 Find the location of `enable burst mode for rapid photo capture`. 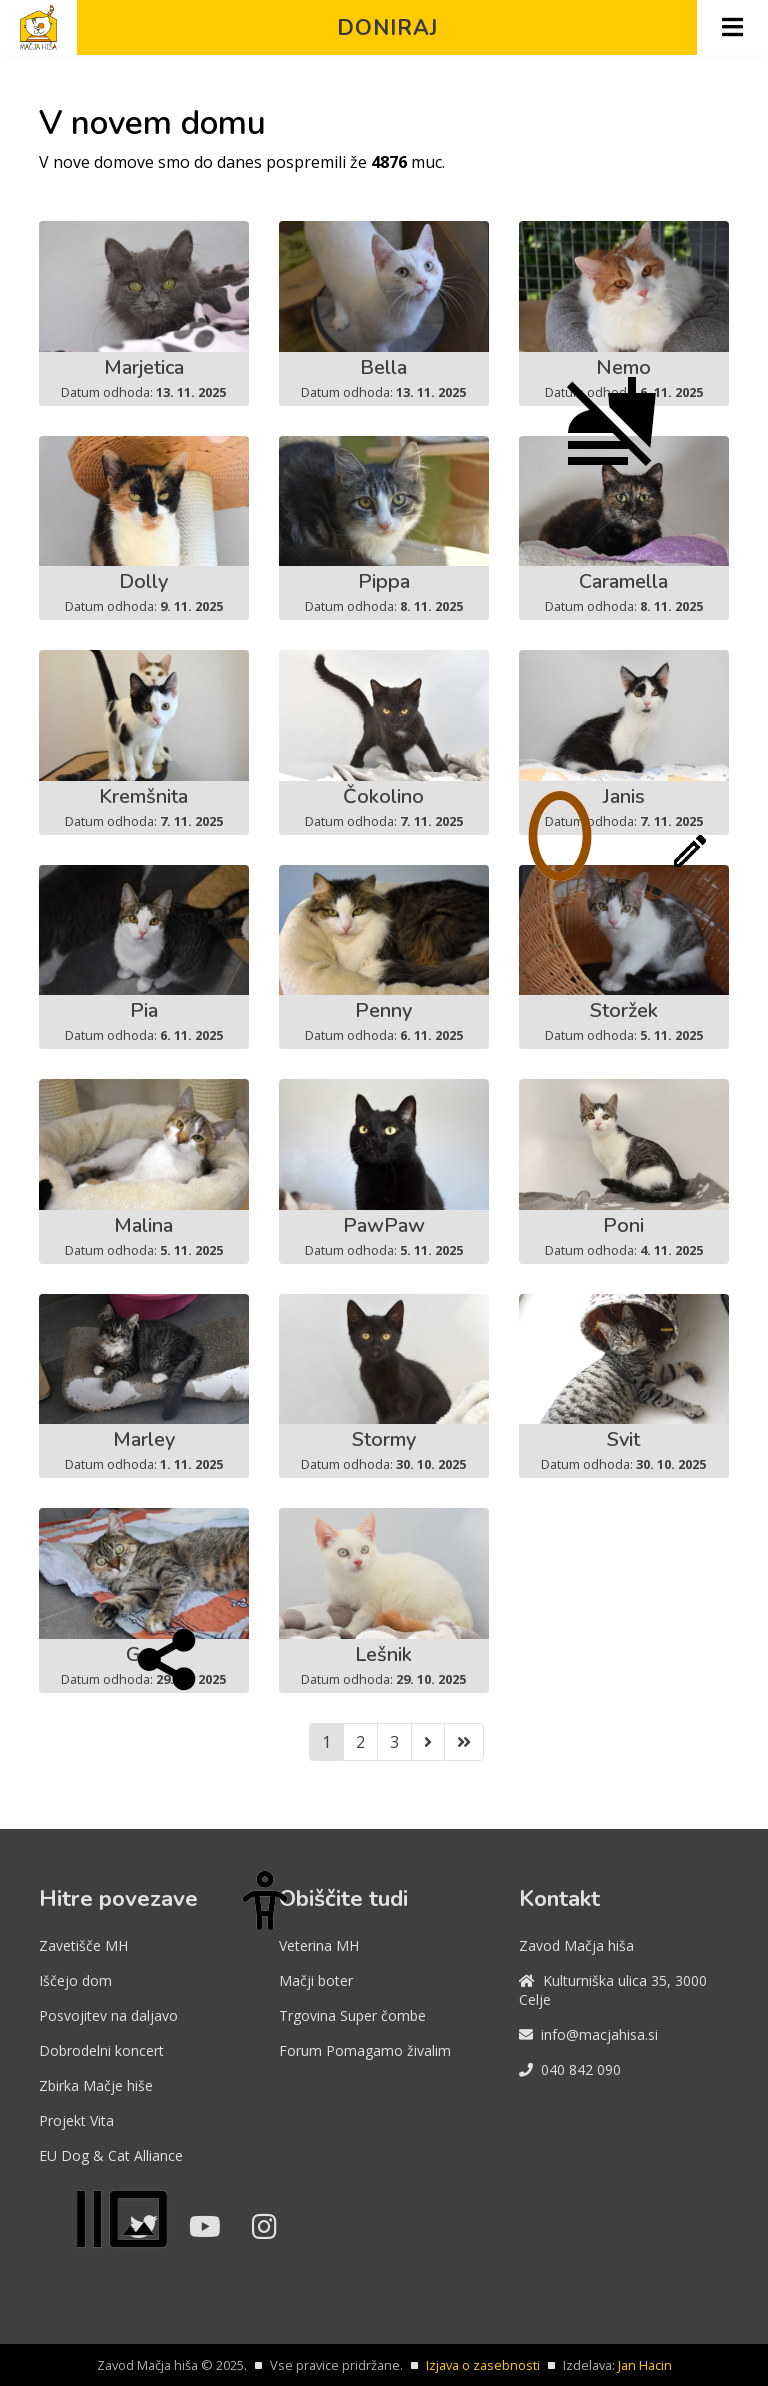

enable burst mode for rapid photo capture is located at coordinates (122, 2219).